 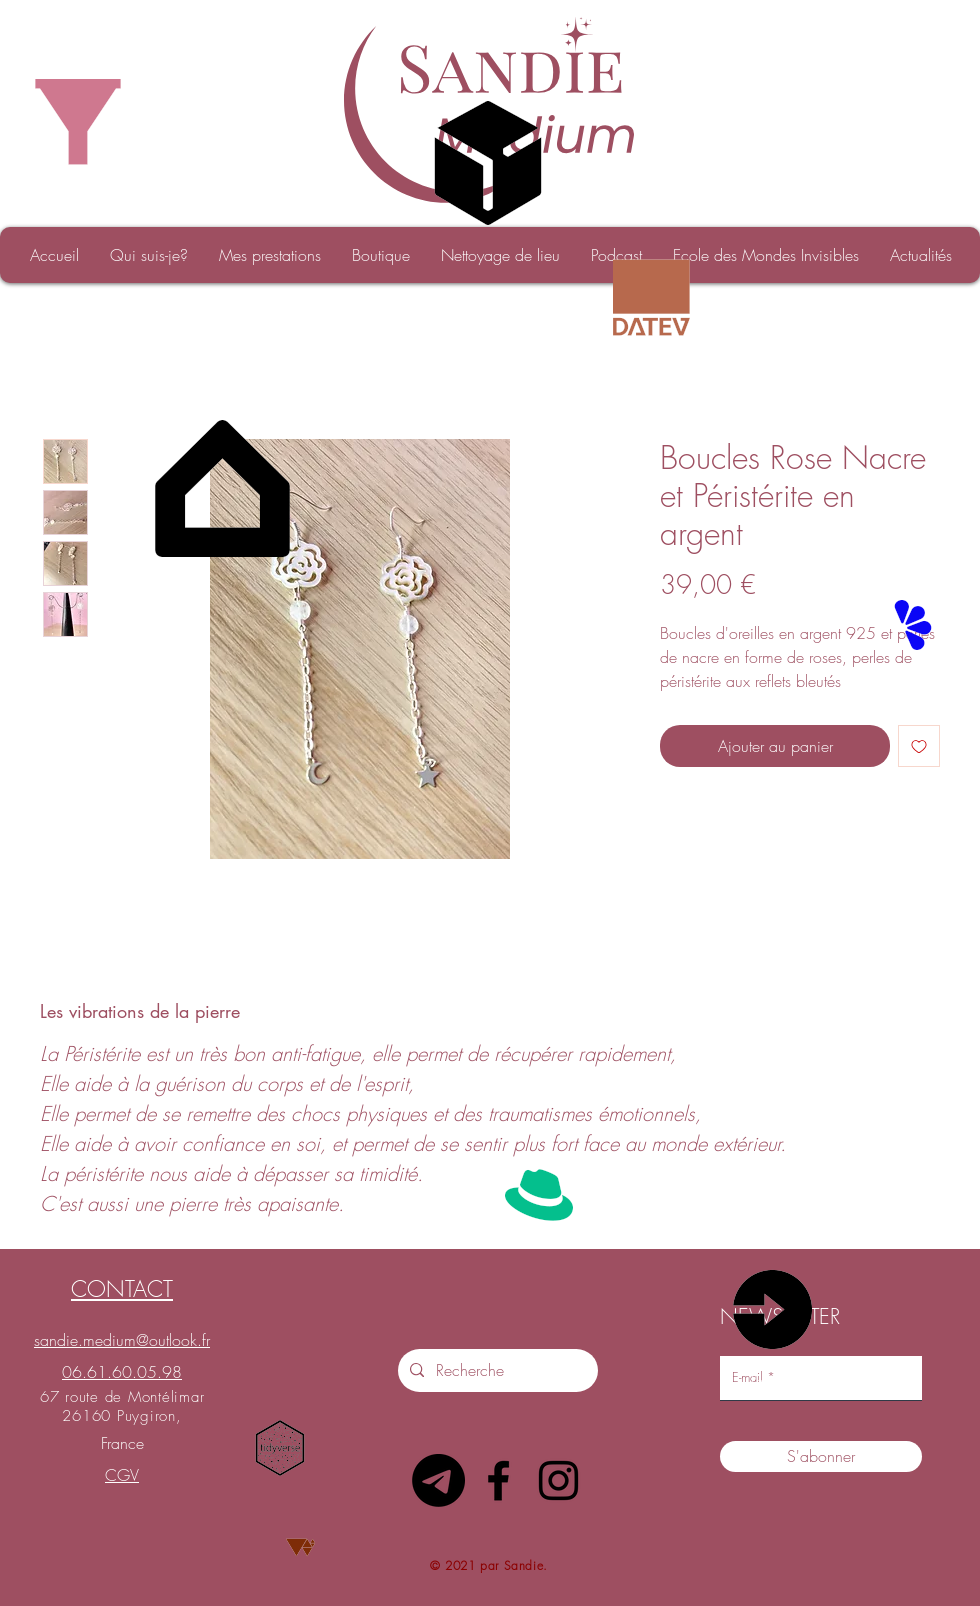 What do you see at coordinates (913, 625) in the screenshot?
I see `link to Lemon Squeezy payment platform` at bounding box center [913, 625].